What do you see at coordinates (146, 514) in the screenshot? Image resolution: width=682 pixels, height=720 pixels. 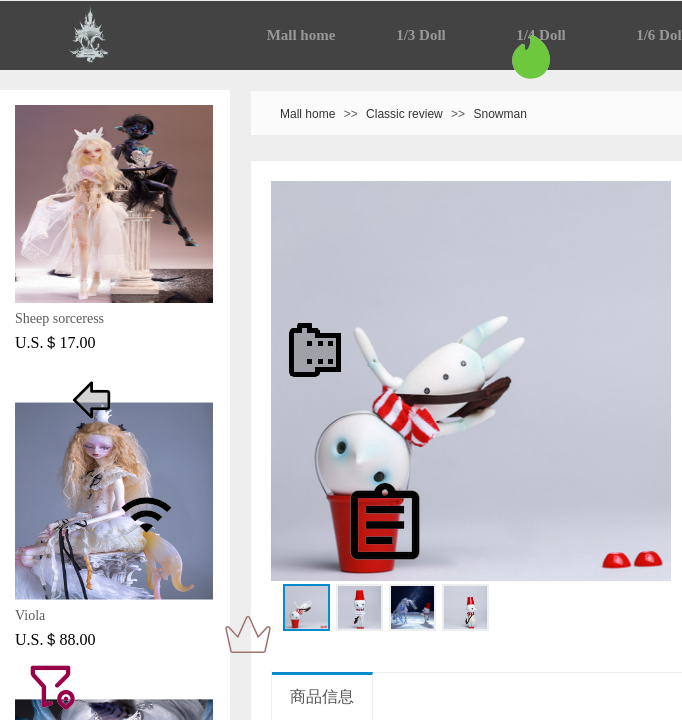 I see `indicates active wifi connection` at bounding box center [146, 514].